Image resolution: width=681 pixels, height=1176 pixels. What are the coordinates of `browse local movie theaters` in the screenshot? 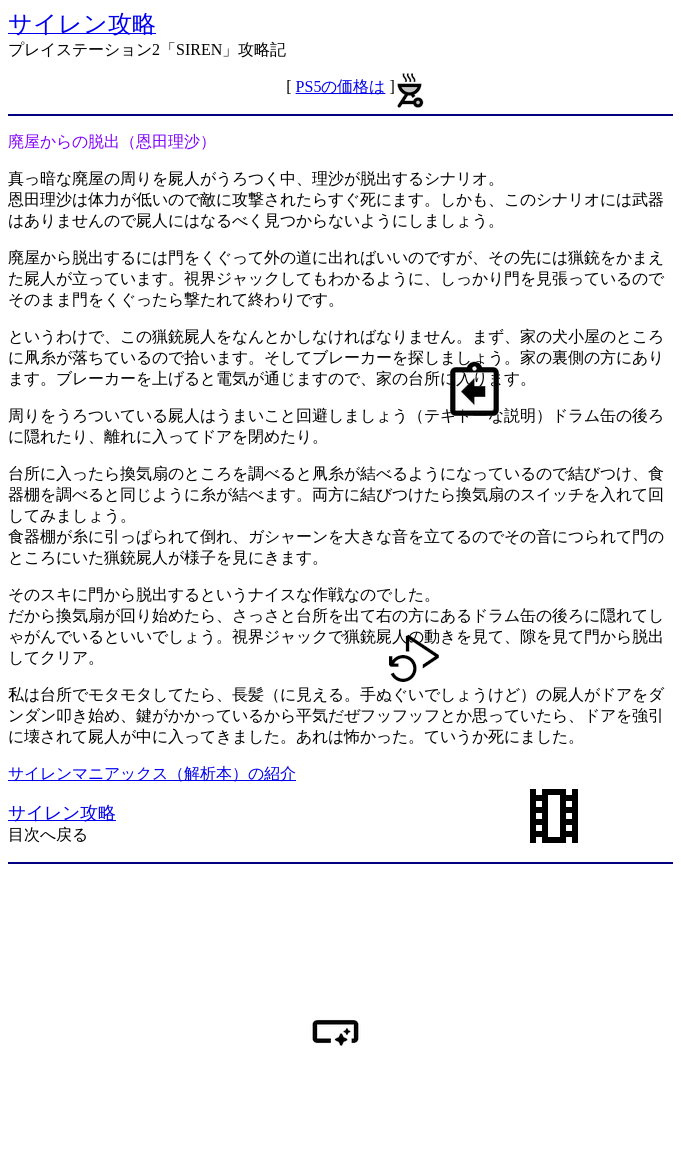 It's located at (554, 816).